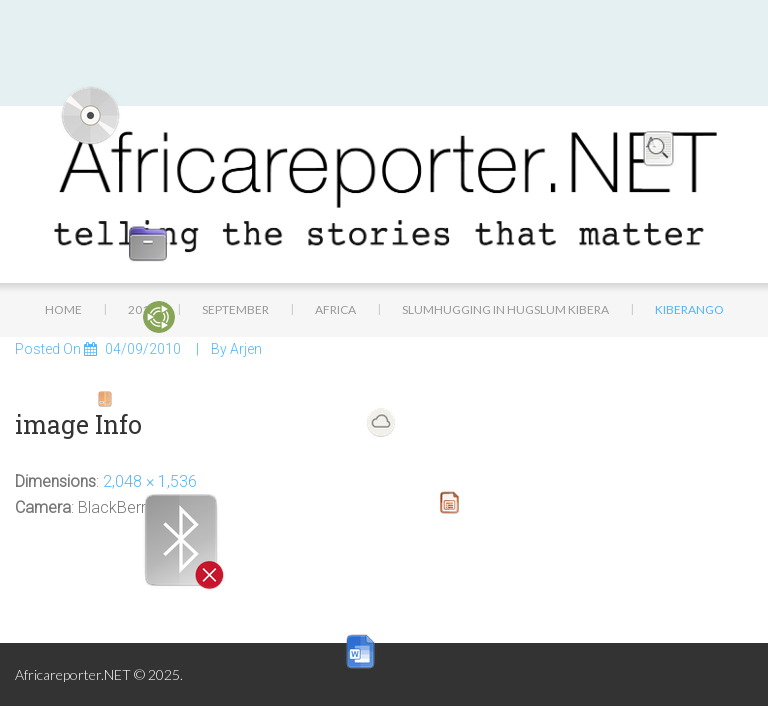 Image resolution: width=768 pixels, height=720 pixels. Describe the element at coordinates (658, 148) in the screenshot. I see `open document viewer application` at that location.